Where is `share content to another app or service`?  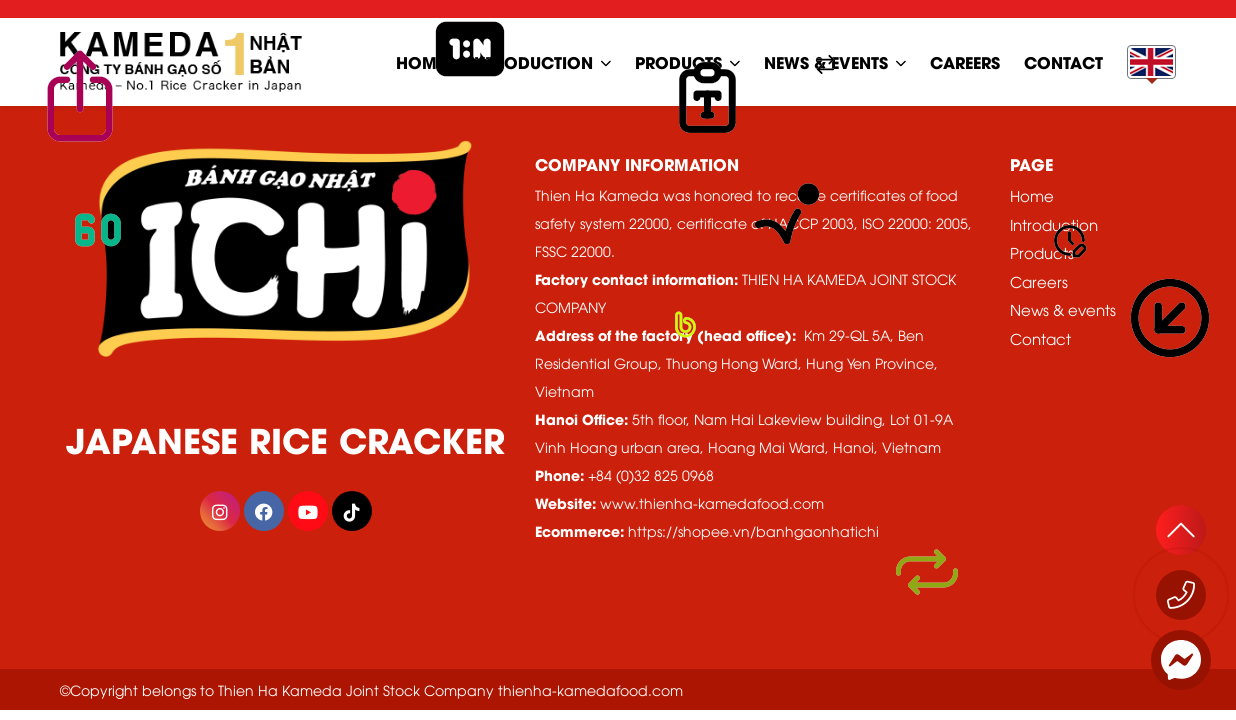
share content to another app or service is located at coordinates (80, 96).